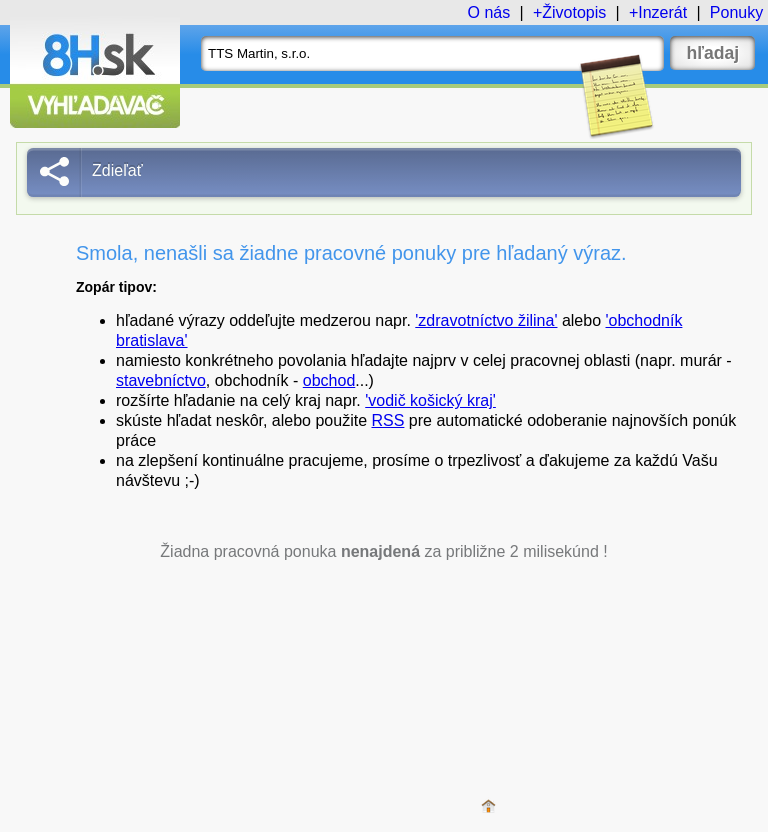 This screenshot has width=768, height=832. Describe the element at coordinates (616, 95) in the screenshot. I see `open notes application` at that location.